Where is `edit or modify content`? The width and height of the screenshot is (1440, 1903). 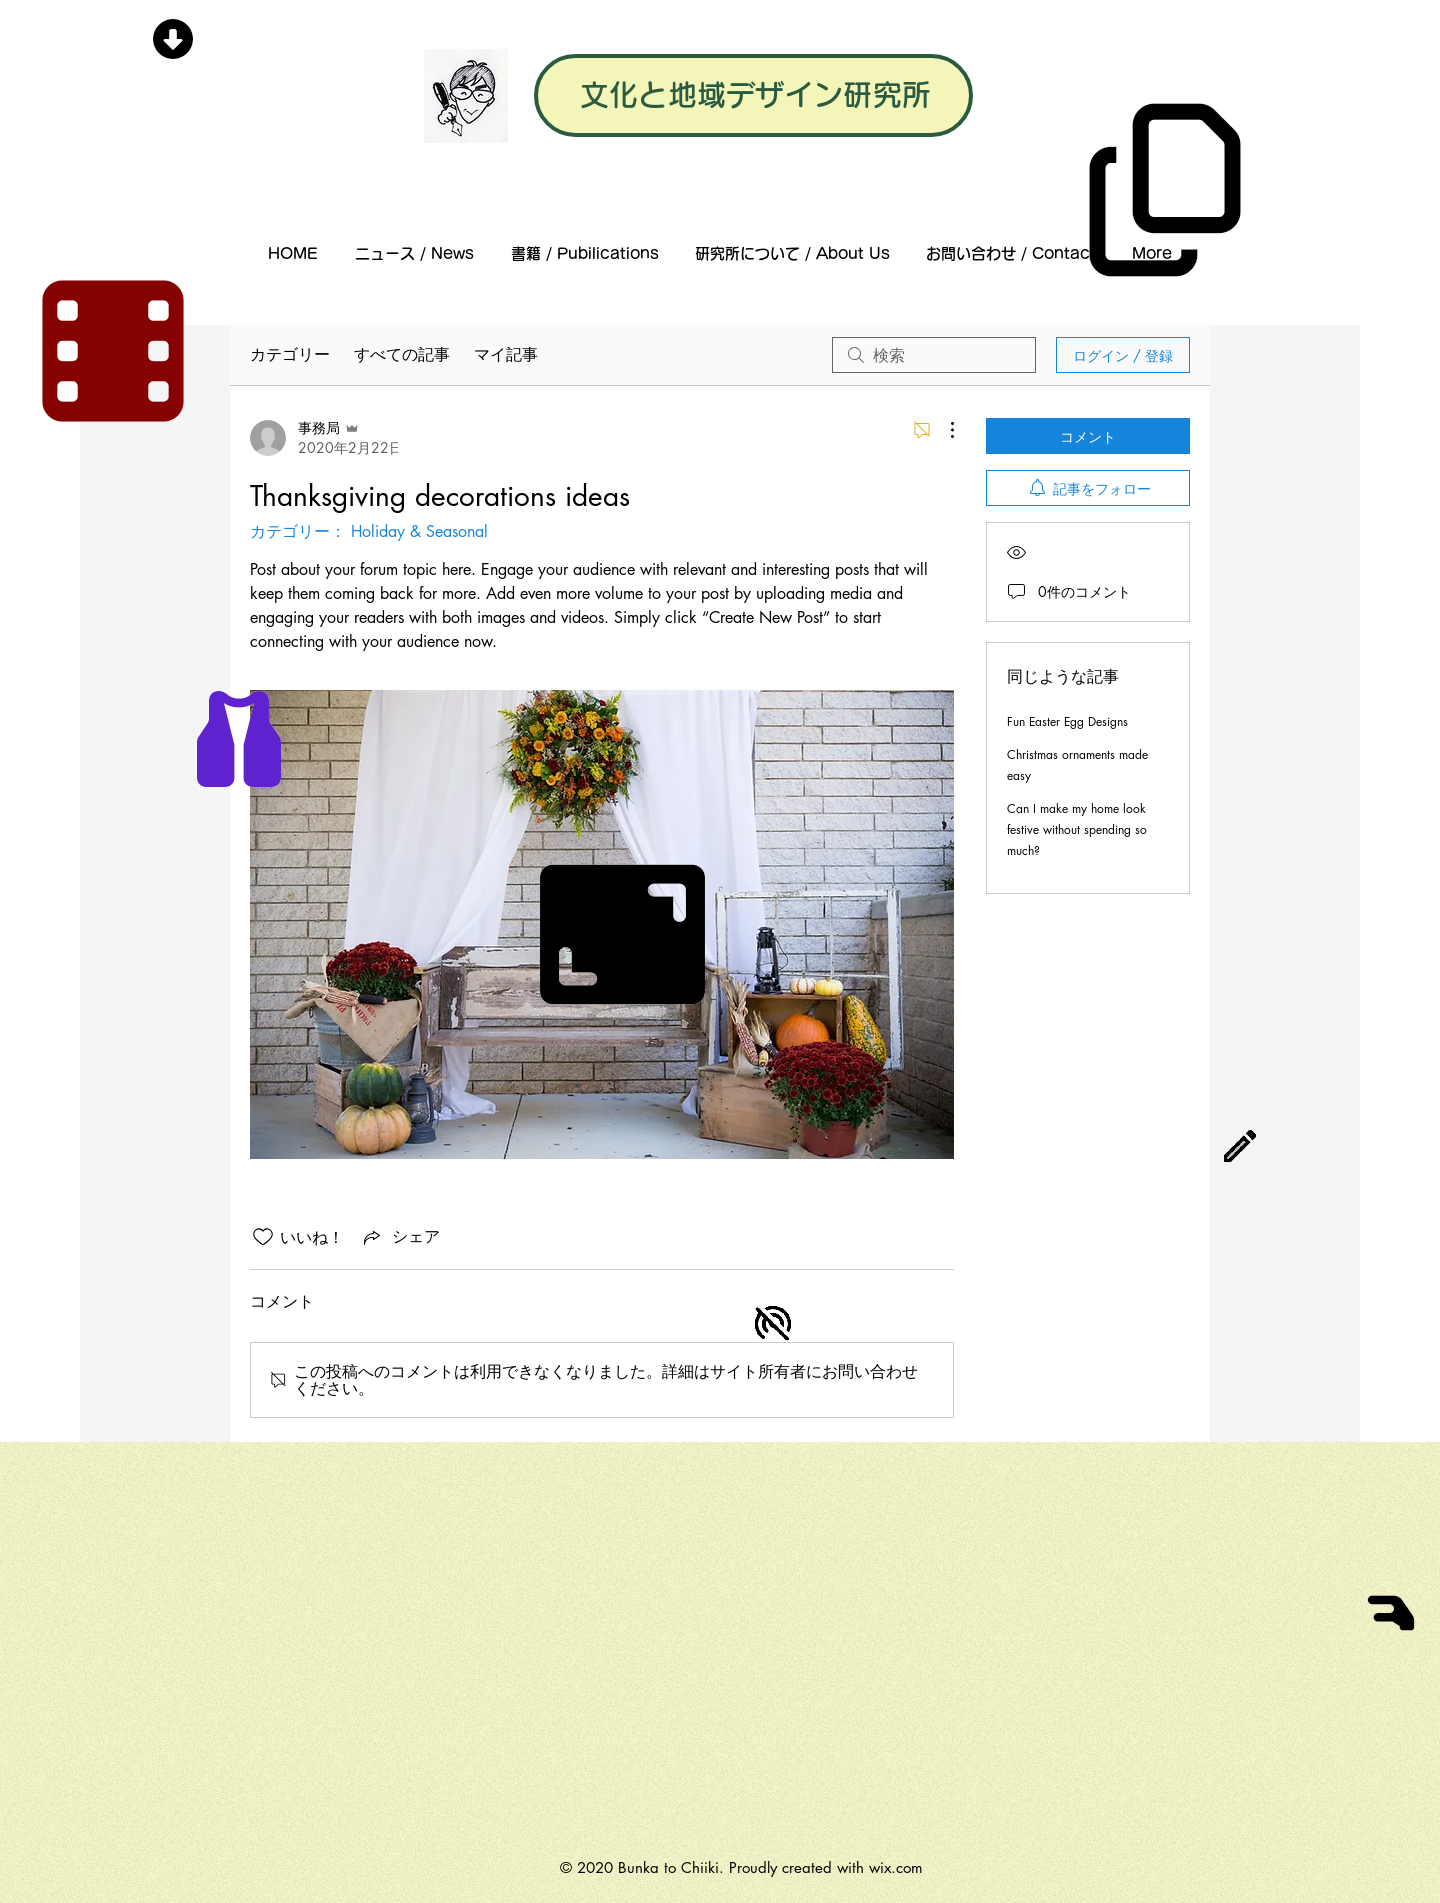 edit or modify content is located at coordinates (1240, 1146).